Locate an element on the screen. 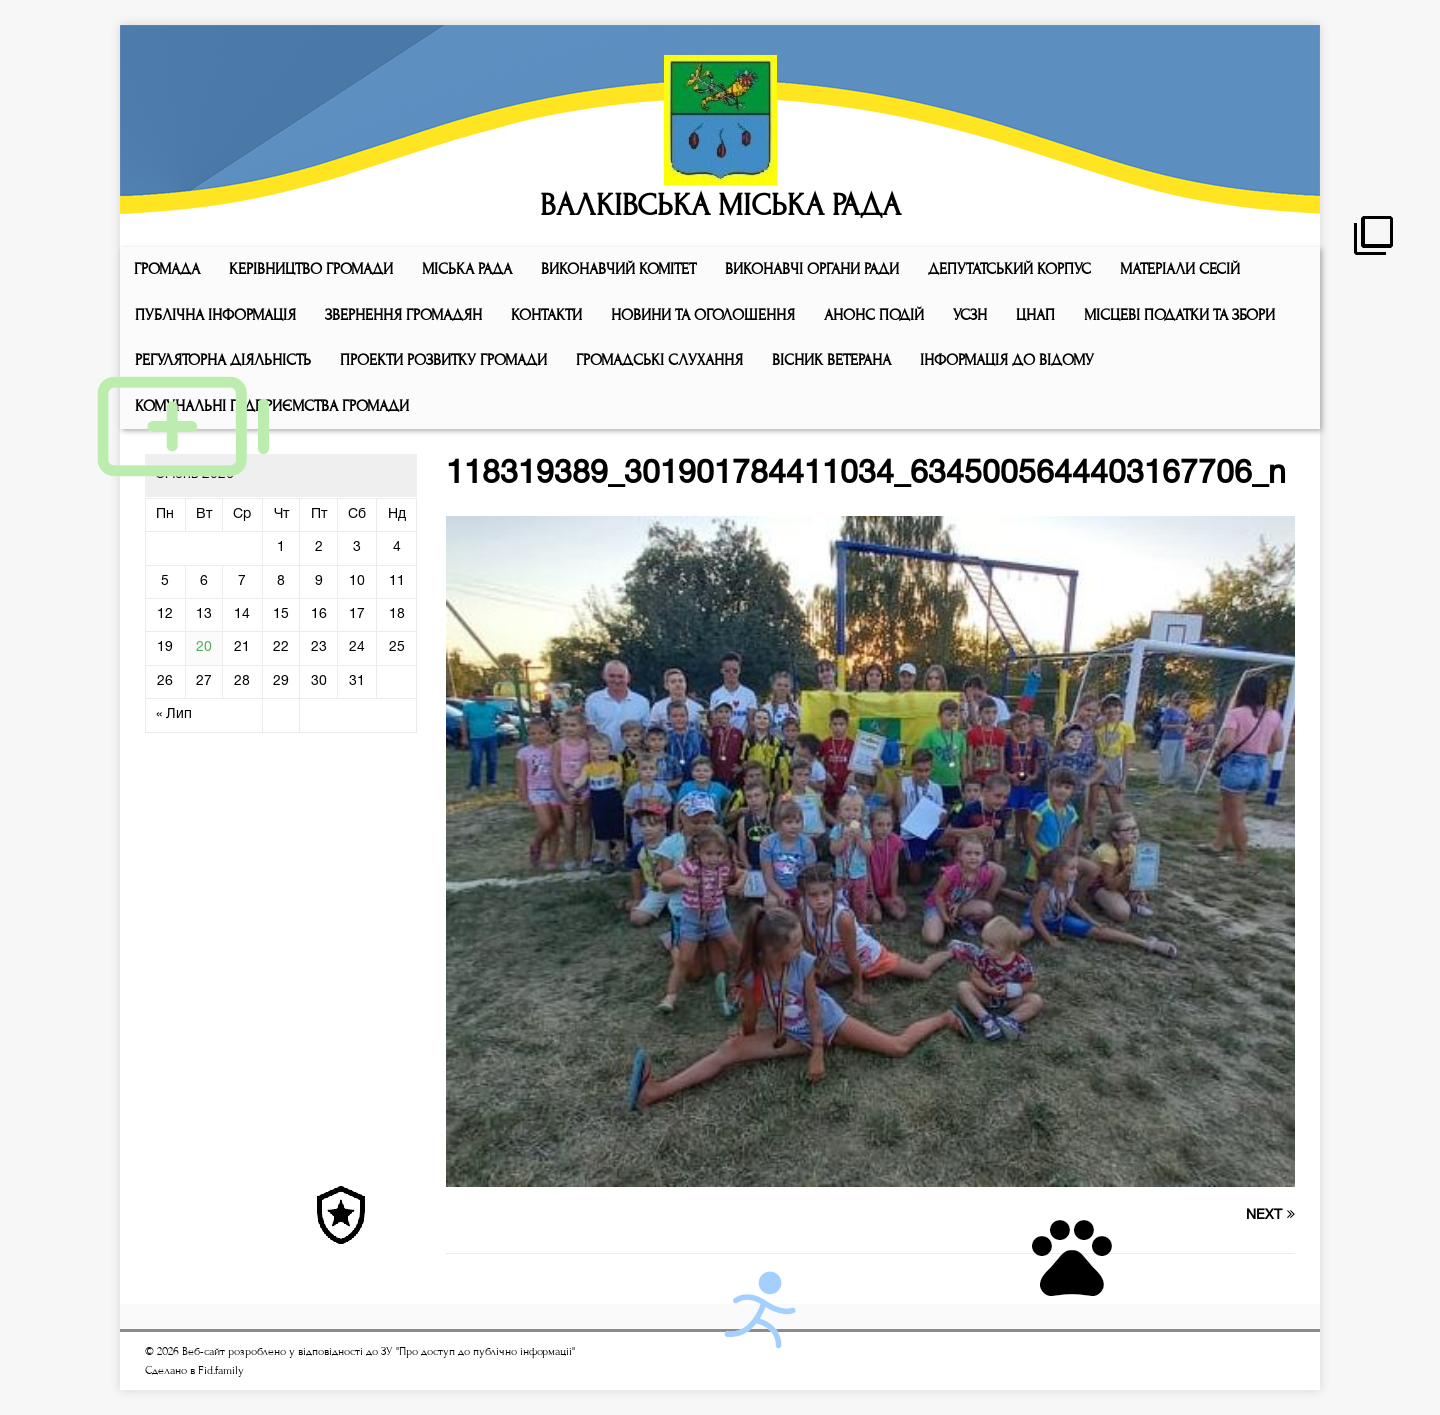  access pet-related features or settings is located at coordinates (1072, 1256).